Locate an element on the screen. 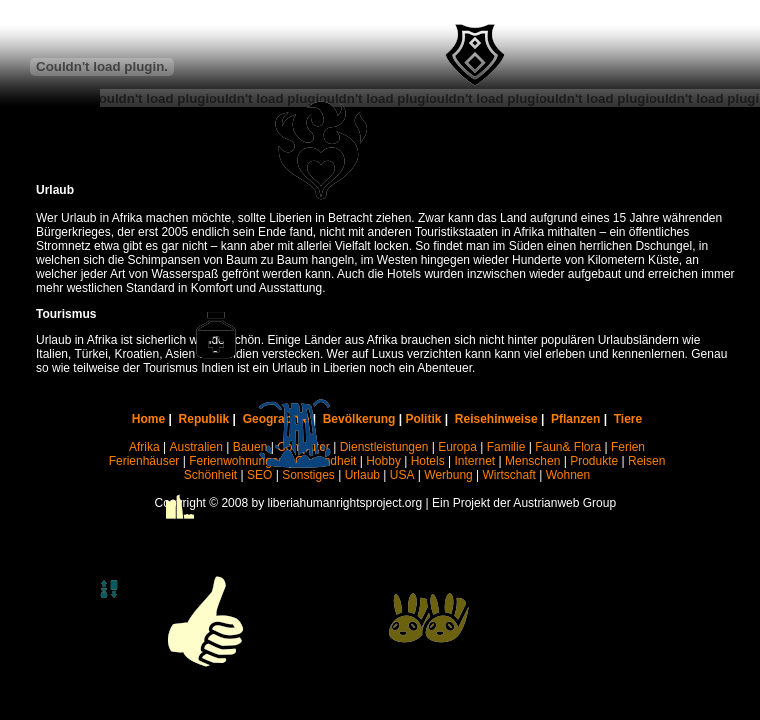  indicates heartburn or acid reflux symptom is located at coordinates (319, 150).